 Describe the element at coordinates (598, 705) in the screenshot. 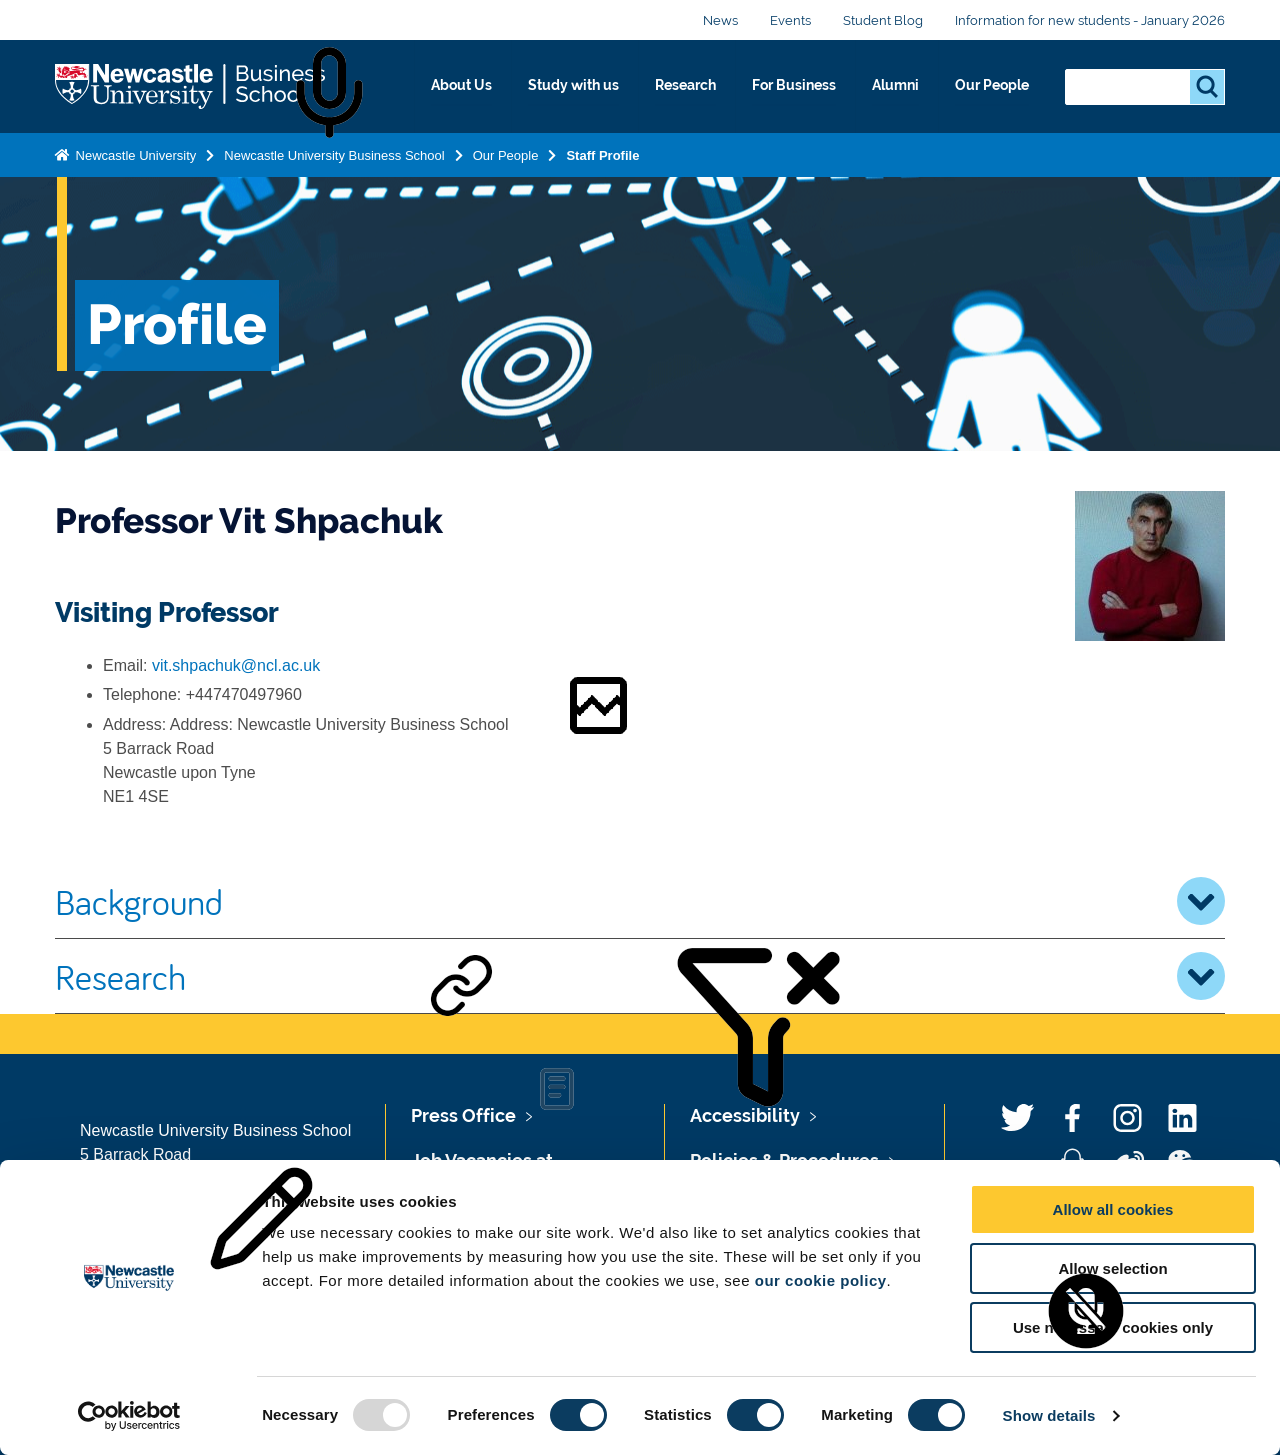

I see `indicates an image failed to load` at that location.